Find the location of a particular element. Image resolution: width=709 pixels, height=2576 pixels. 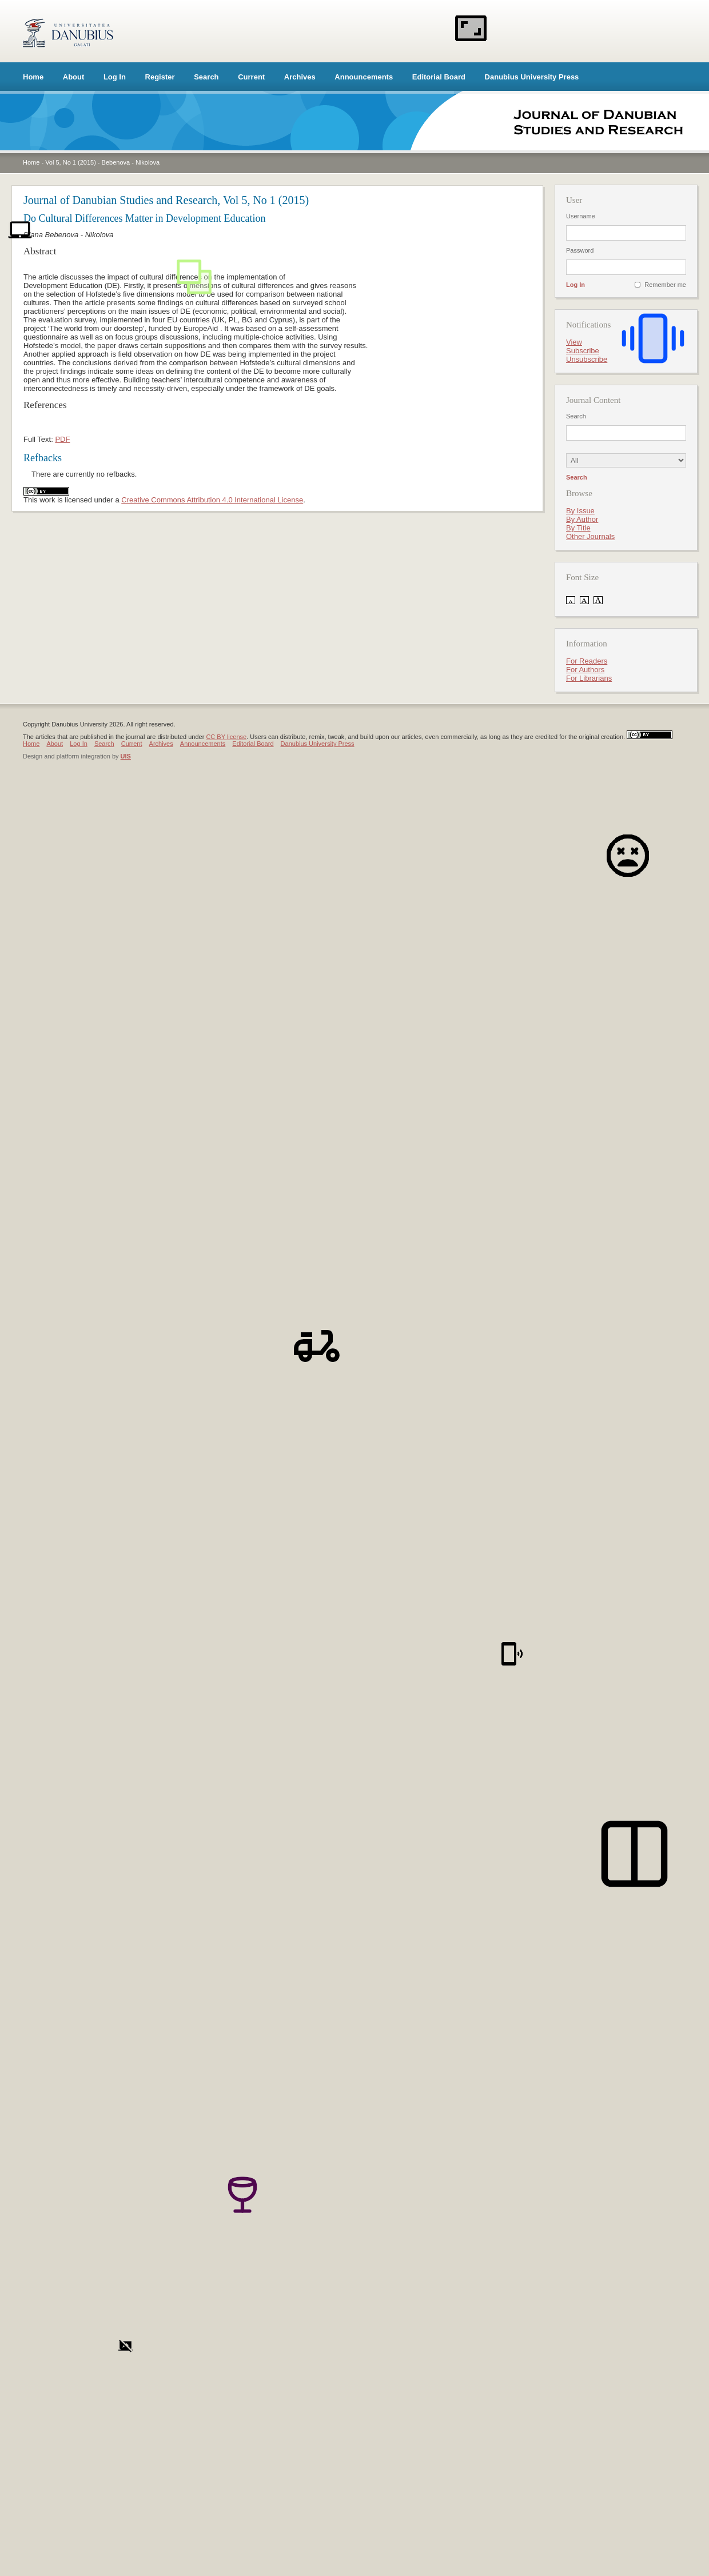

subtract or remove a layer from selection is located at coordinates (194, 277).